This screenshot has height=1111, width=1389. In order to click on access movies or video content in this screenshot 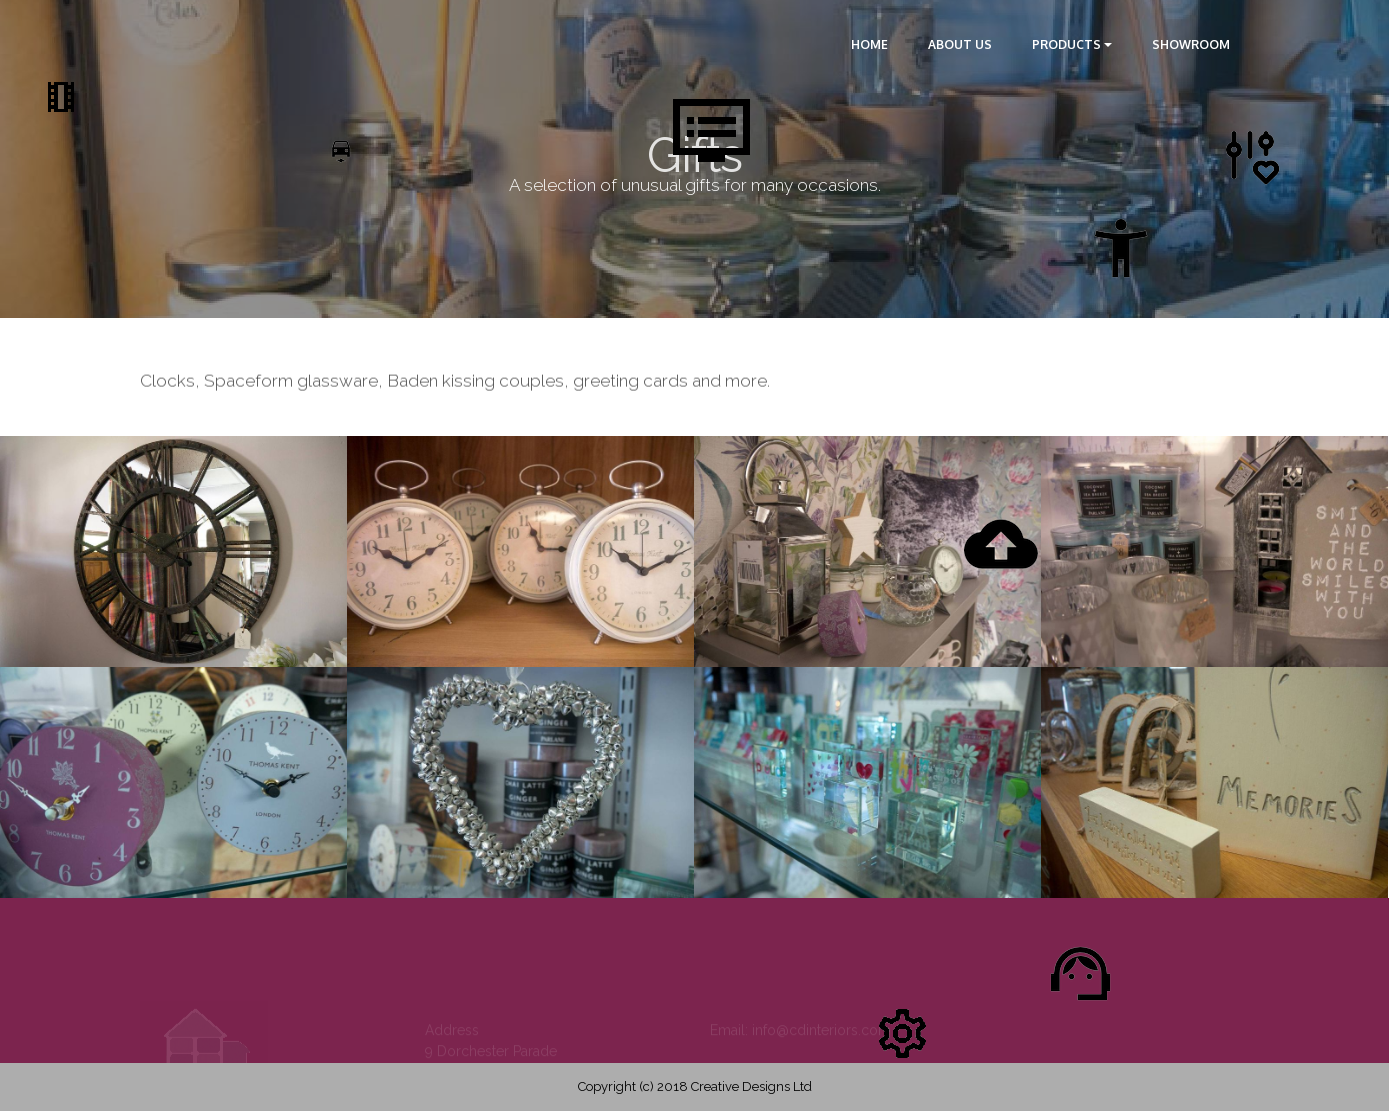, I will do `click(61, 97)`.